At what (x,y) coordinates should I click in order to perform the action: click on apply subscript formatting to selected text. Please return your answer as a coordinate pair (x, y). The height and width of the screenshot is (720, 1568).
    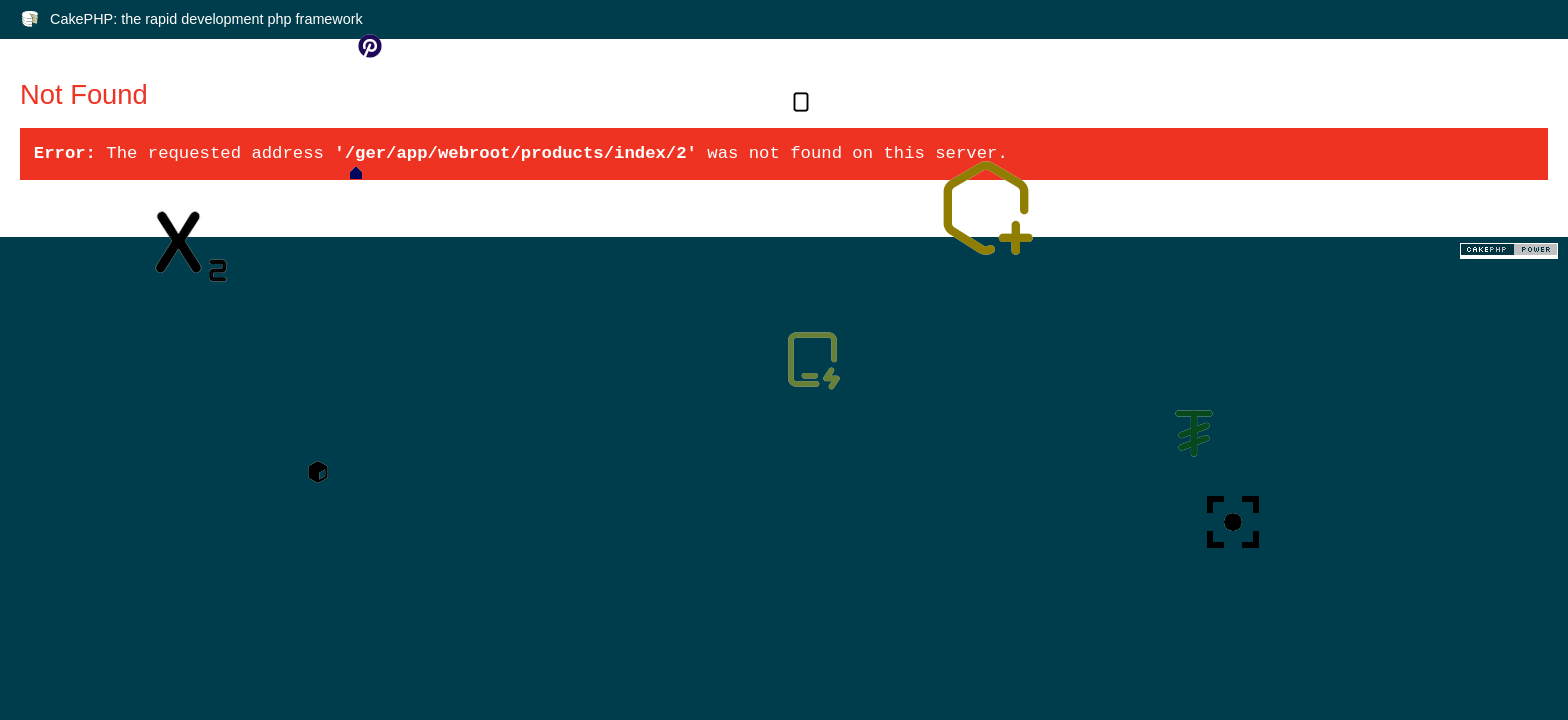
    Looking at the image, I should click on (178, 246).